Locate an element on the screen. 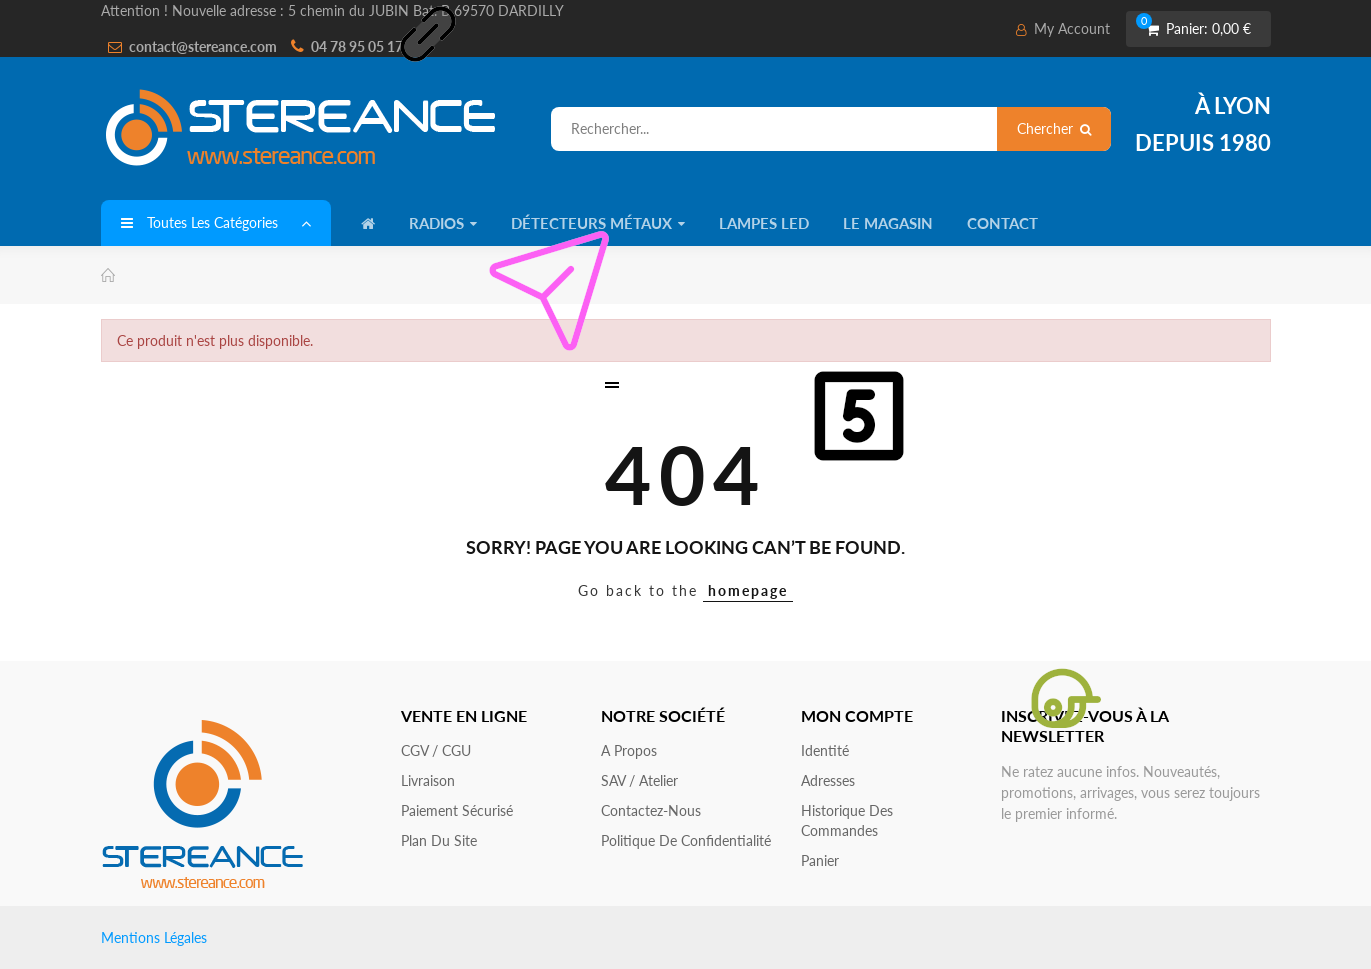 This screenshot has height=969, width=1371. send a message is located at coordinates (553, 286).